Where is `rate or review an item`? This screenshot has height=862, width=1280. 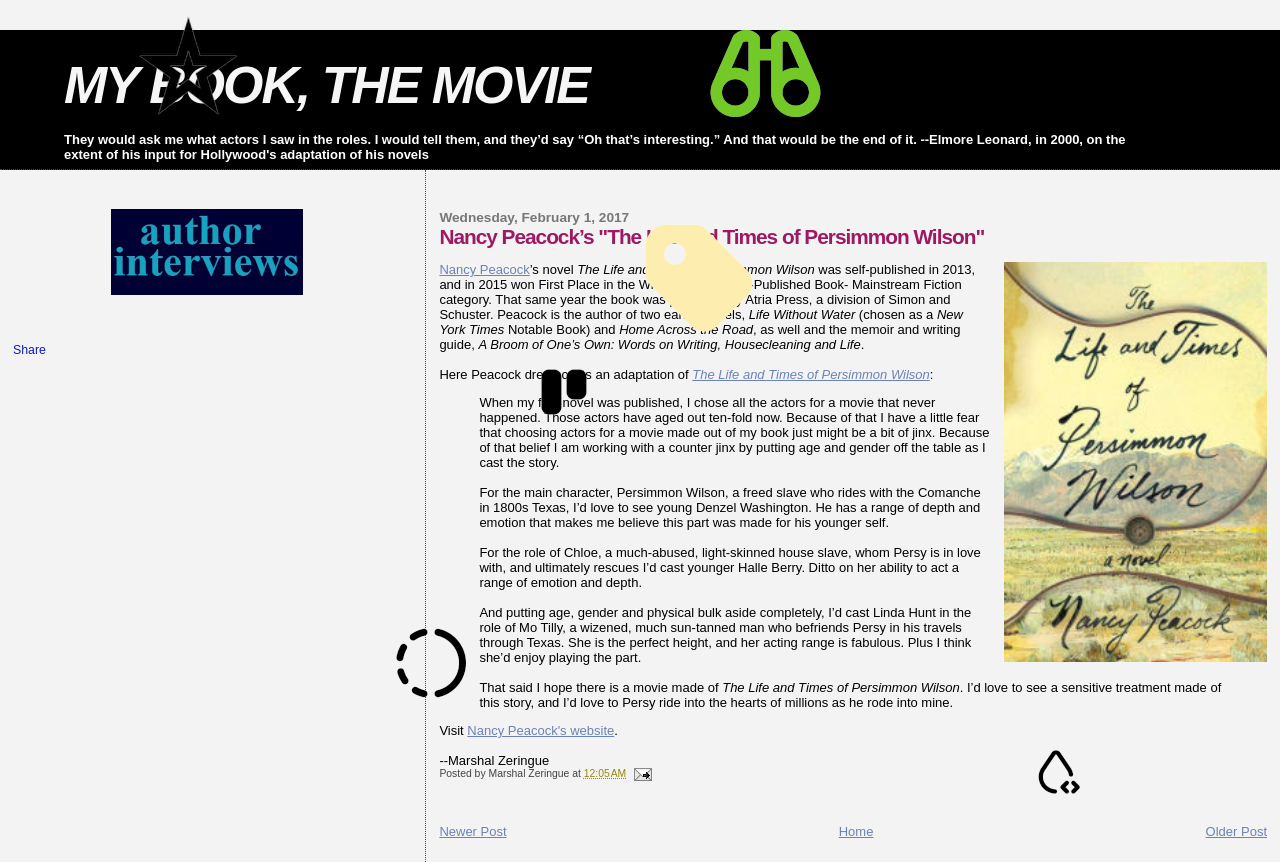 rate or review an item is located at coordinates (188, 65).